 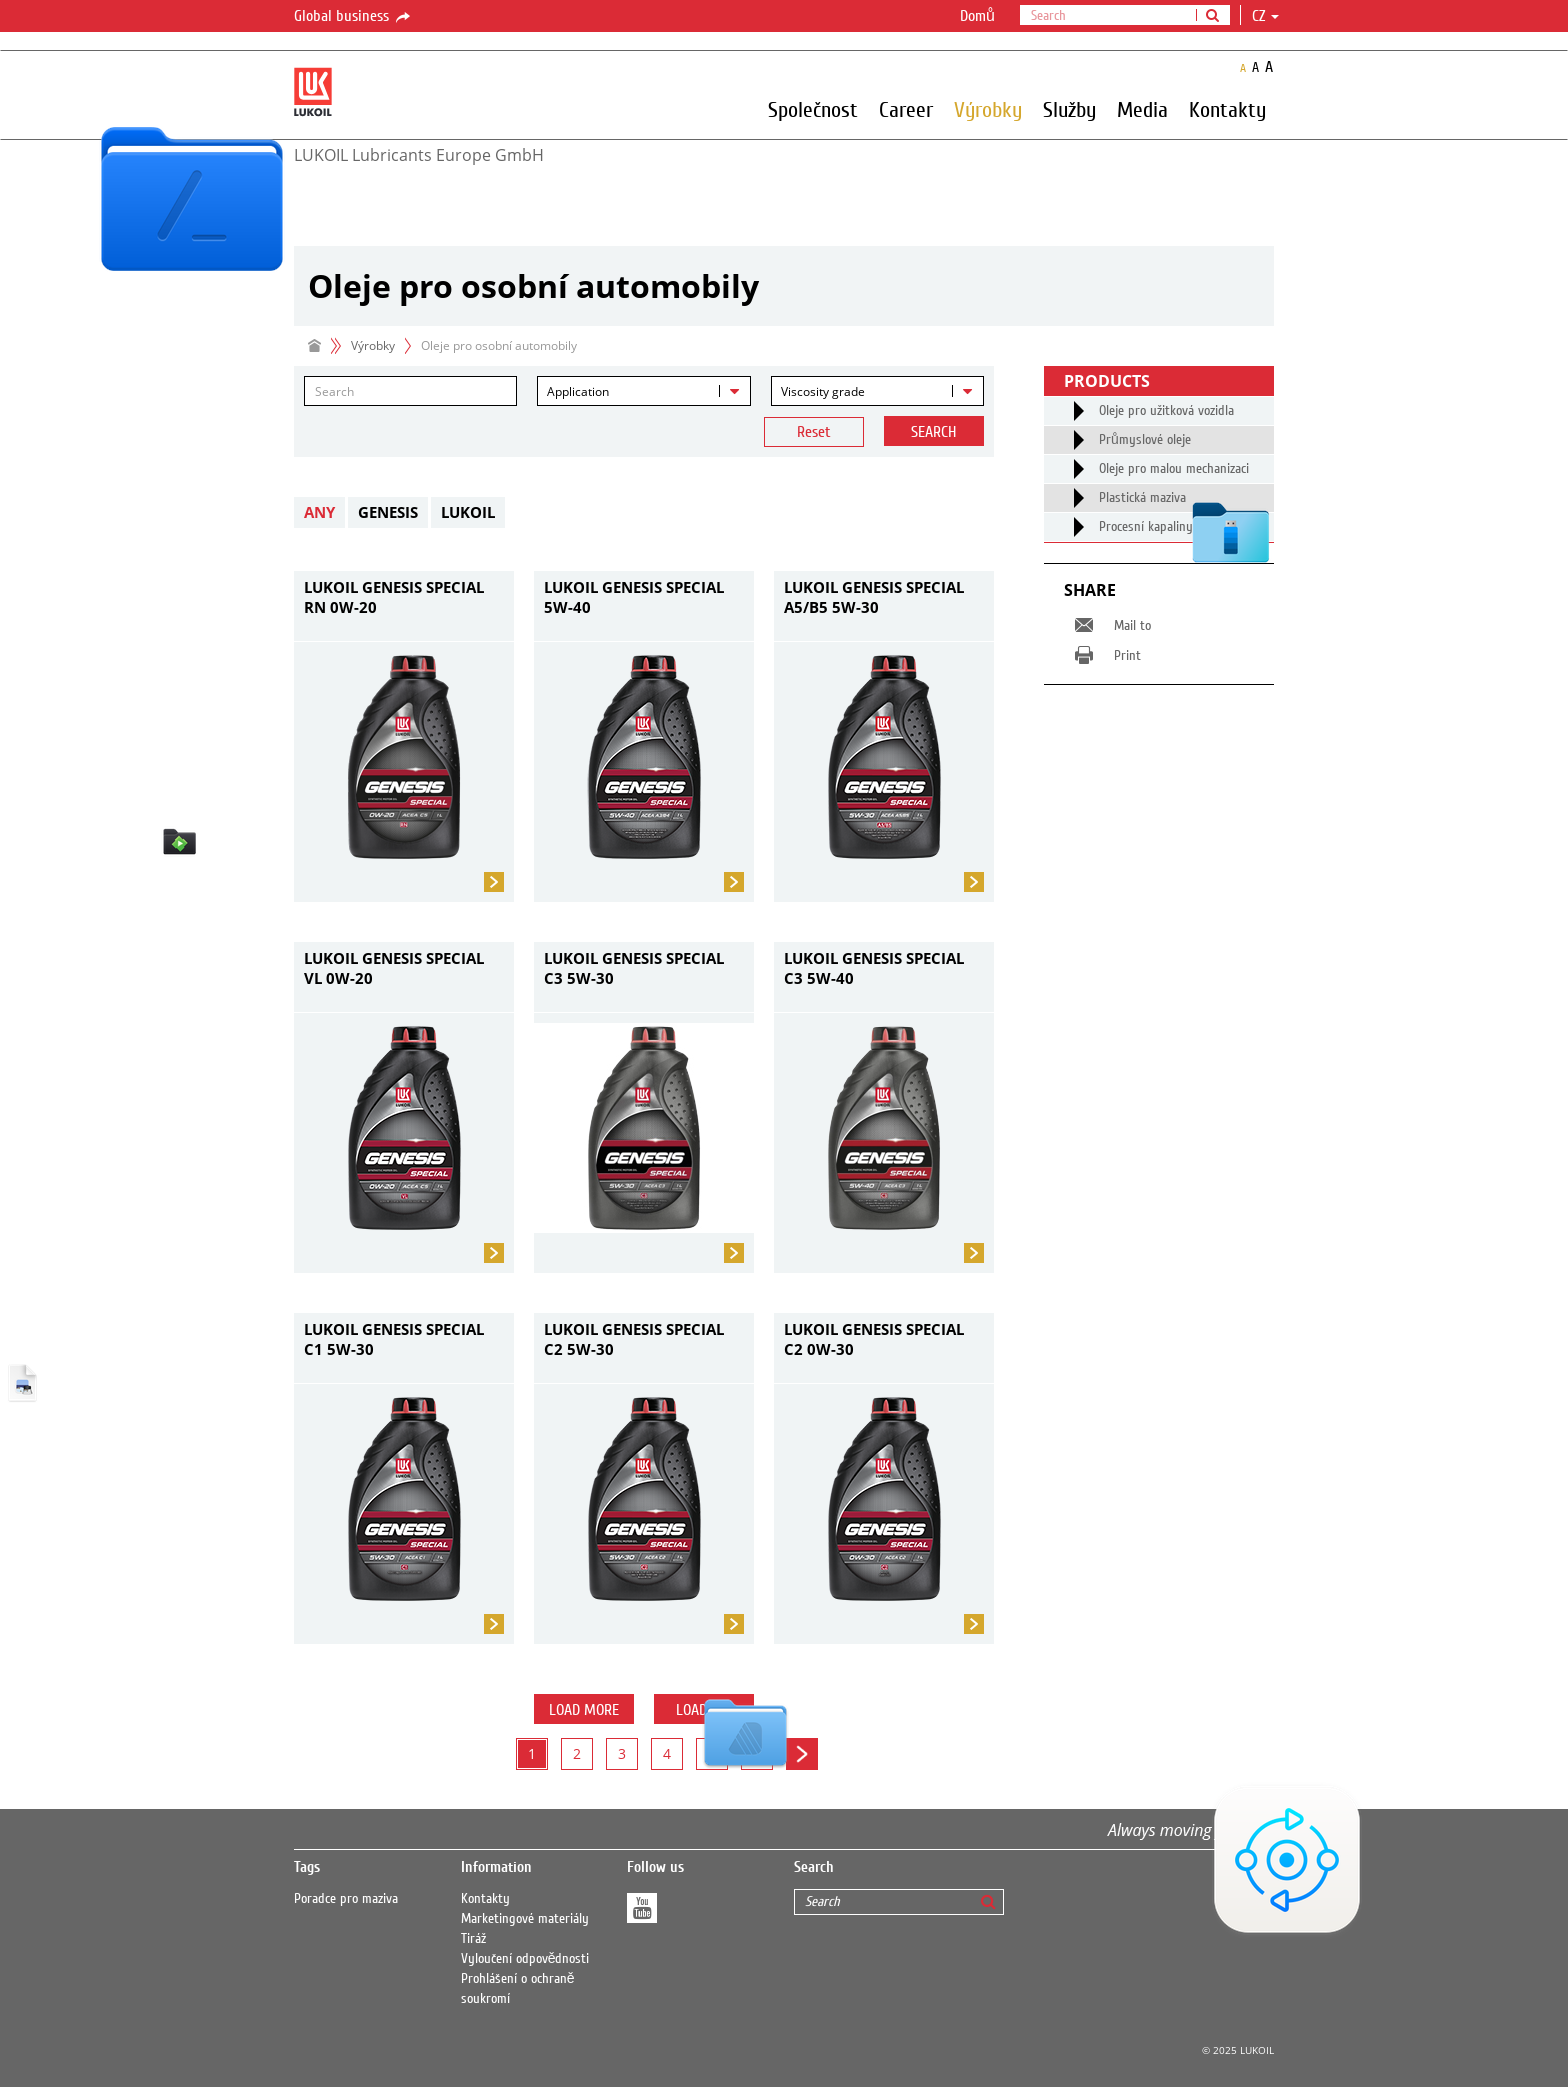 I want to click on open folder containing Emby media server files, so click(x=179, y=842).